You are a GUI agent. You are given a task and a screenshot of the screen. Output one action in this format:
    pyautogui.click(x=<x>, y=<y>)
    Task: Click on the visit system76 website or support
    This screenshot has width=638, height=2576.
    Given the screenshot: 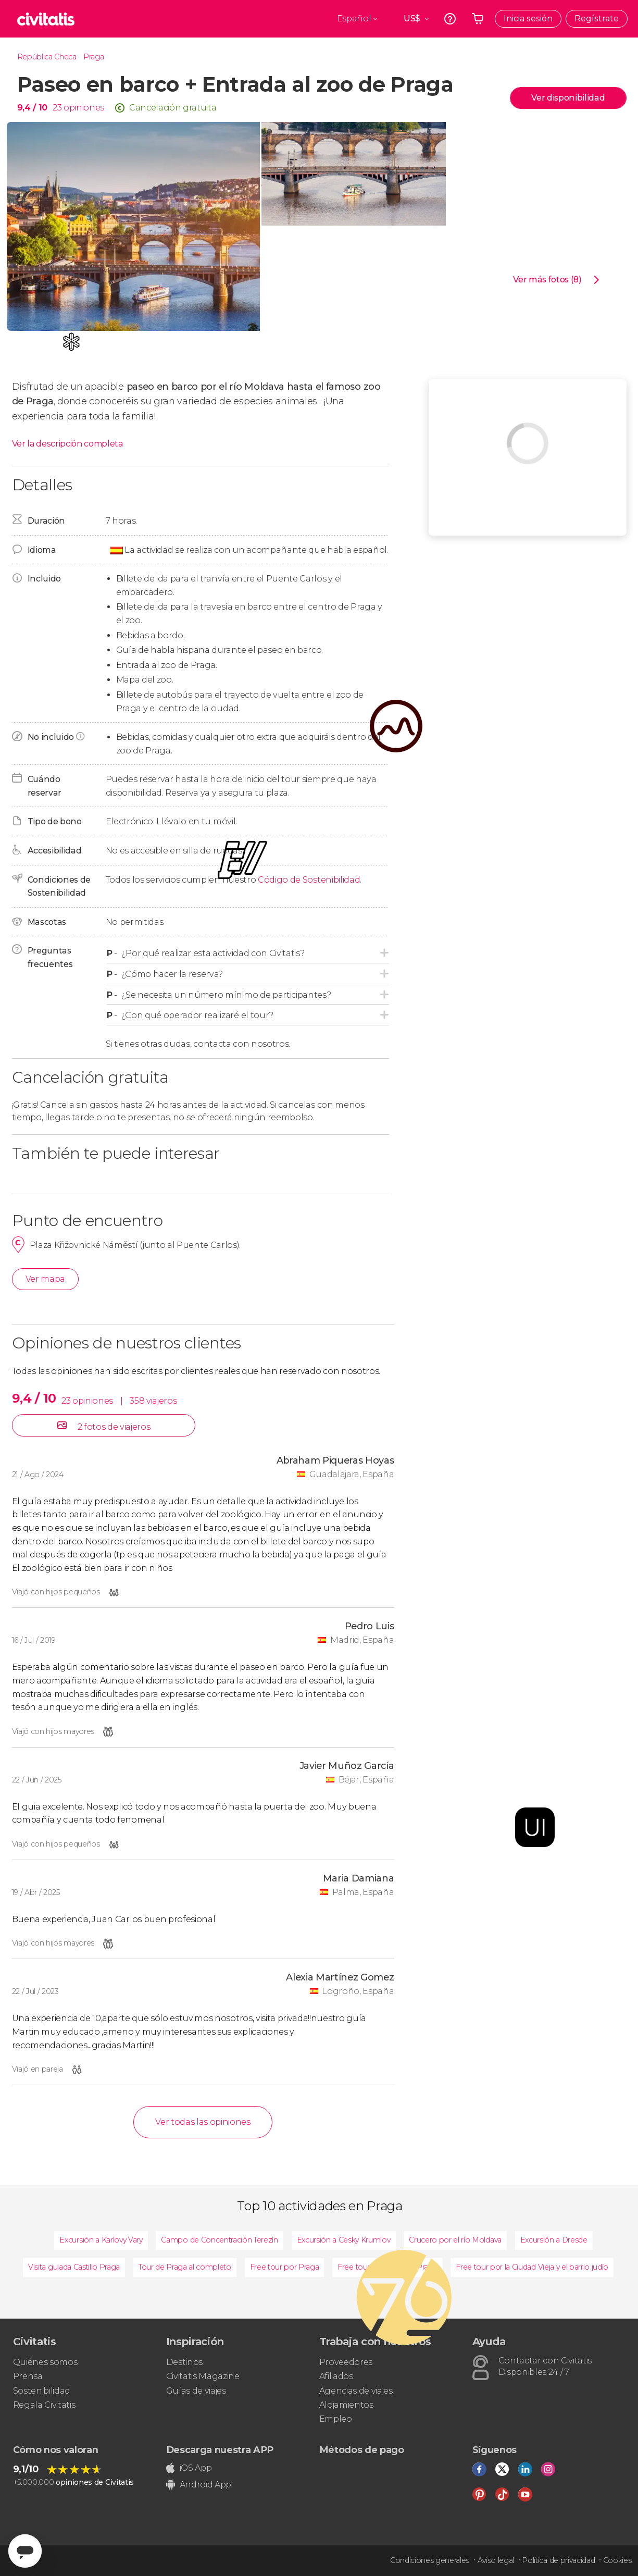 What is the action you would take?
    pyautogui.click(x=404, y=2297)
    